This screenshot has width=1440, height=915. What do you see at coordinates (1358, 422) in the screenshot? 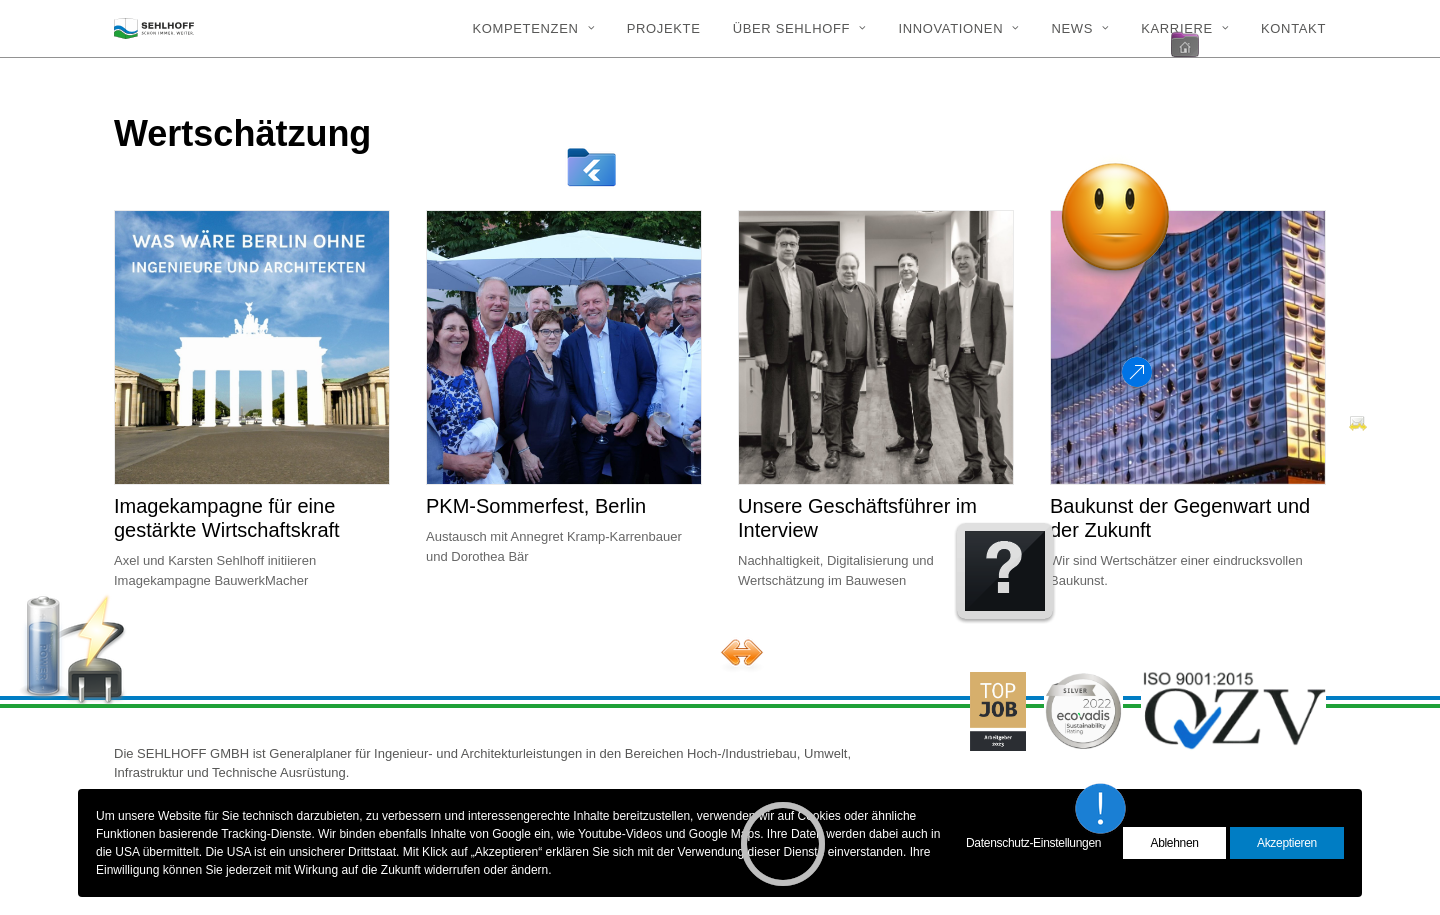
I see `reply to all recipients of an email` at bounding box center [1358, 422].